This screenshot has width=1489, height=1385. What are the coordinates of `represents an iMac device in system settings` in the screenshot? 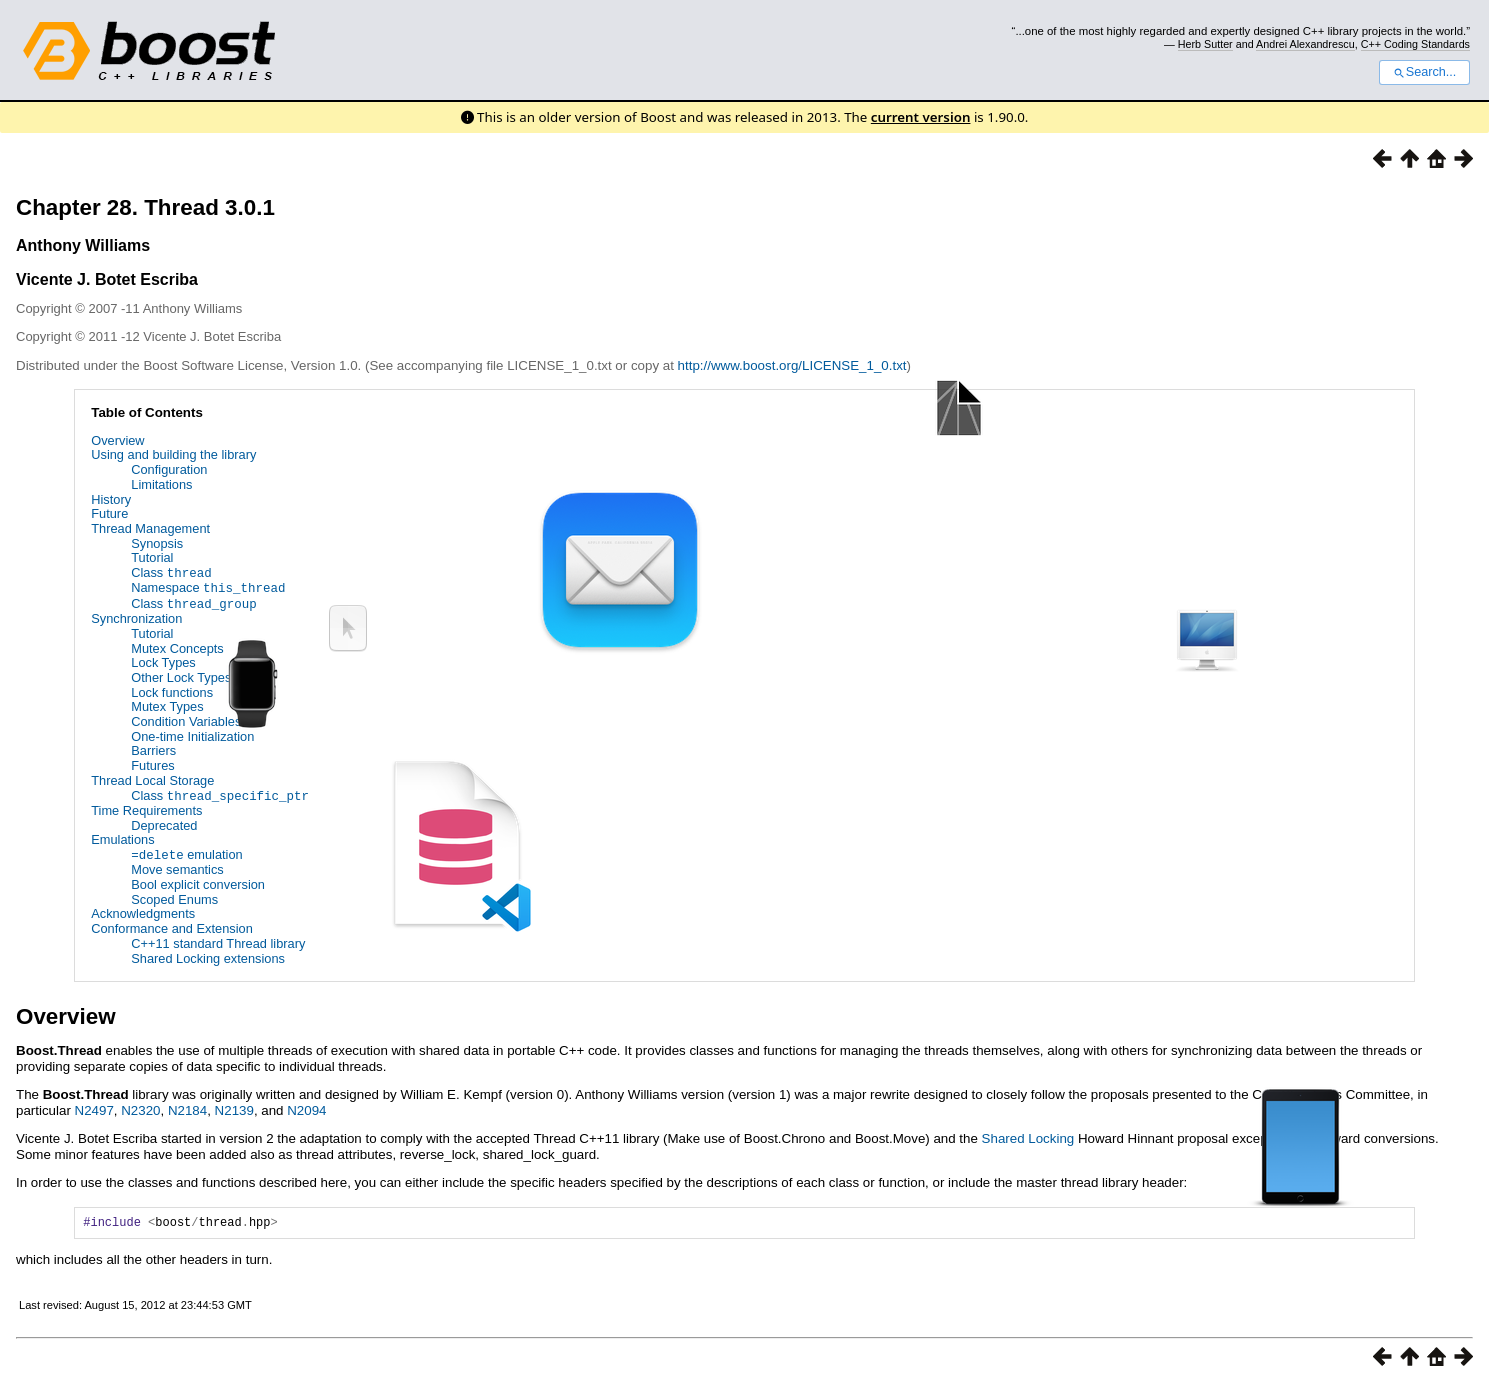 It's located at (1207, 635).